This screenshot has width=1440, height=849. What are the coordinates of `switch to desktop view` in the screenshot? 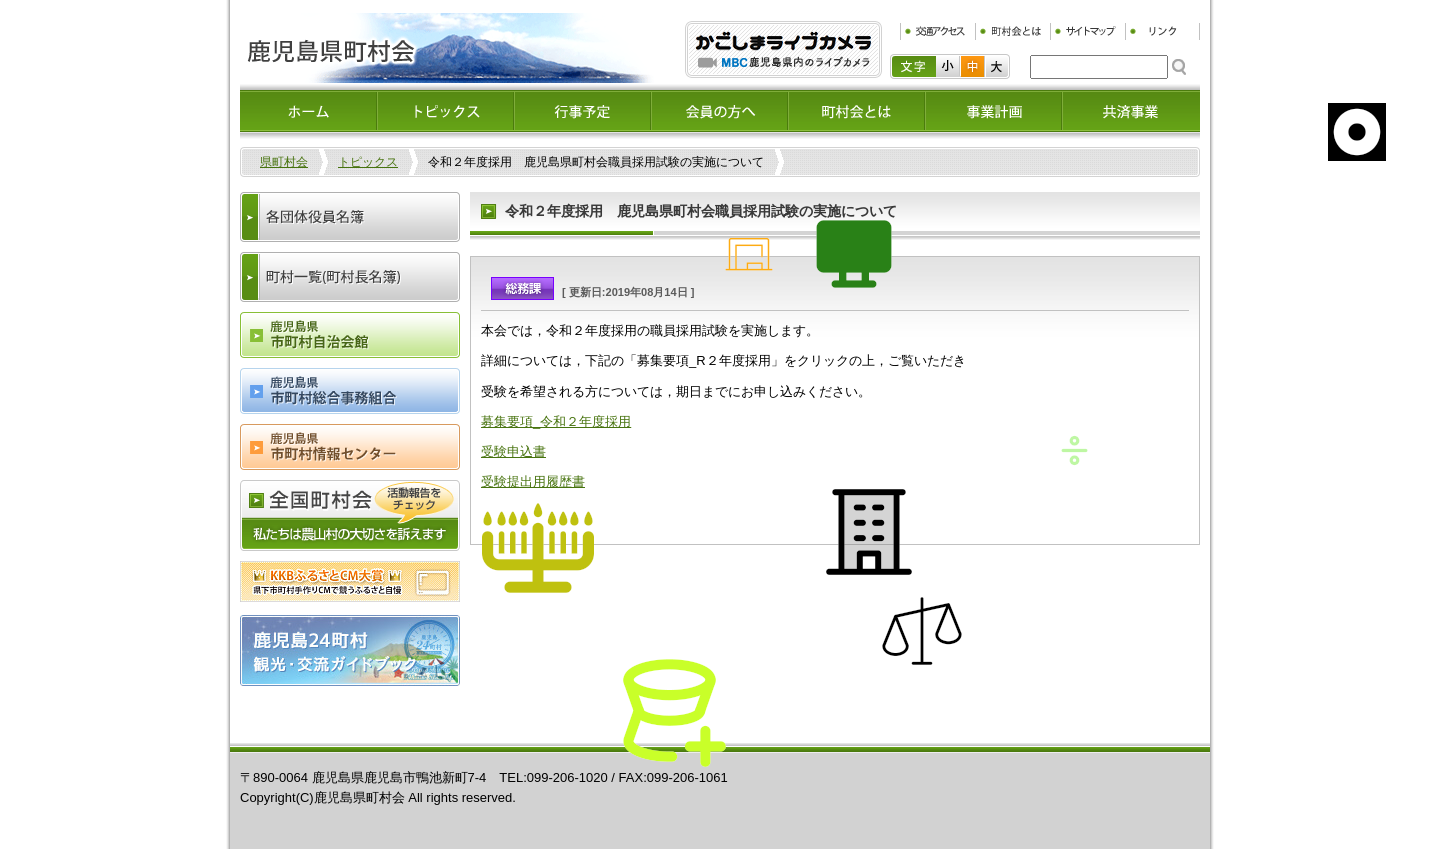 It's located at (854, 254).